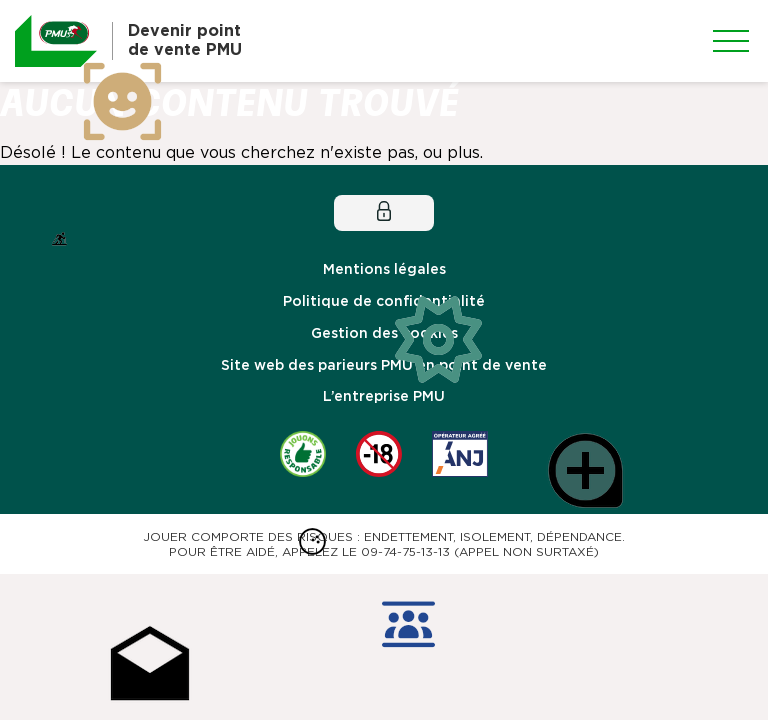 This screenshot has width=768, height=720. I want to click on access bowling or sports games, so click(312, 541).